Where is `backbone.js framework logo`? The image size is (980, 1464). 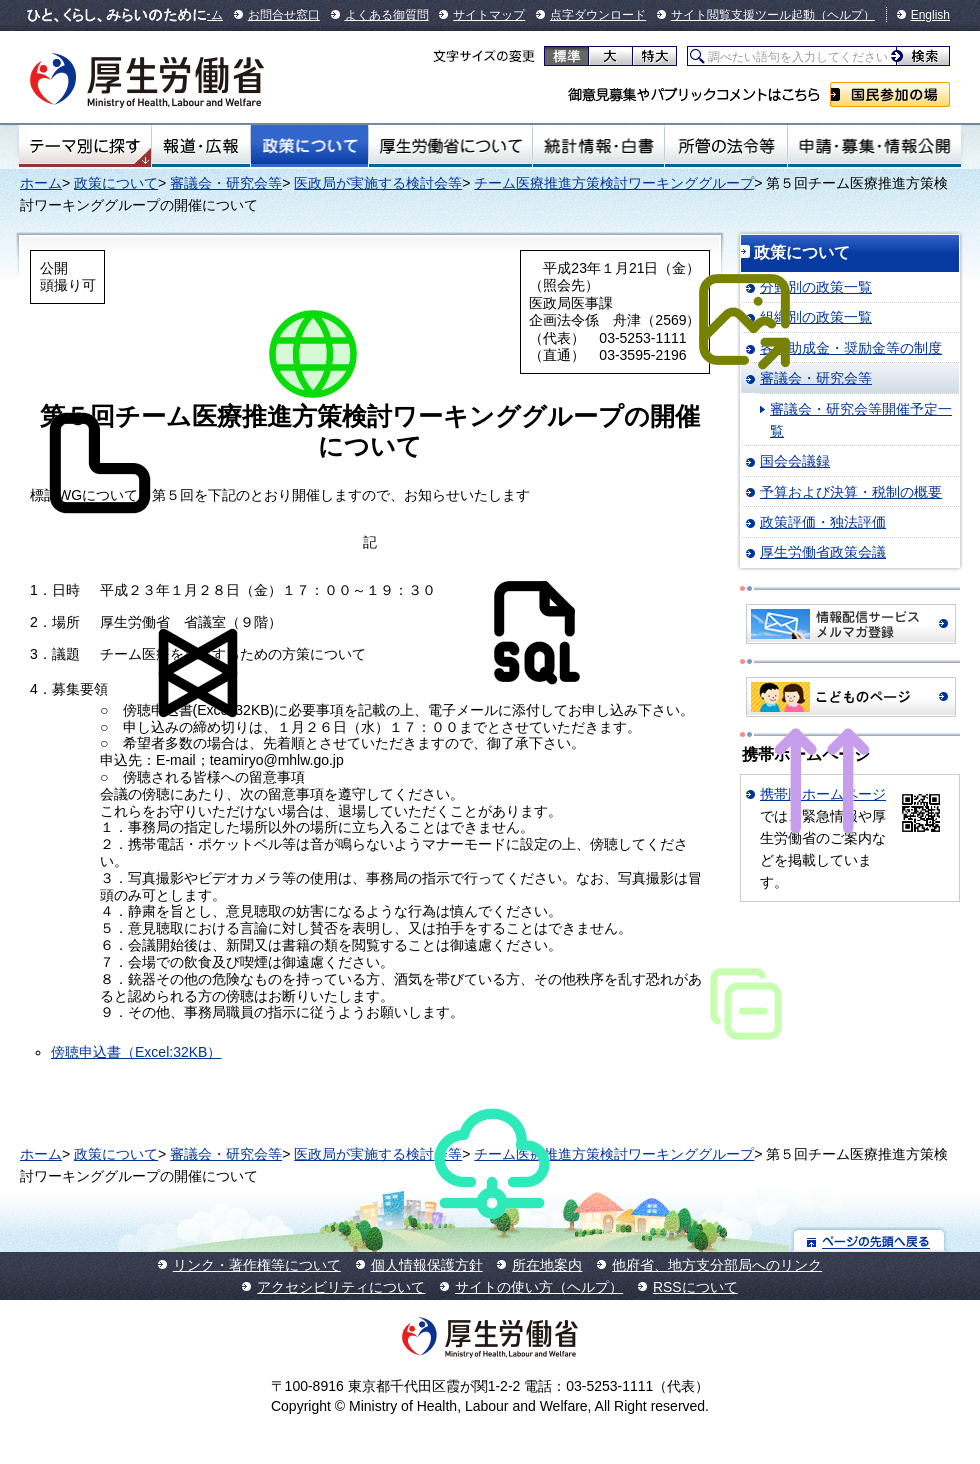 backbone.js framework logo is located at coordinates (198, 673).